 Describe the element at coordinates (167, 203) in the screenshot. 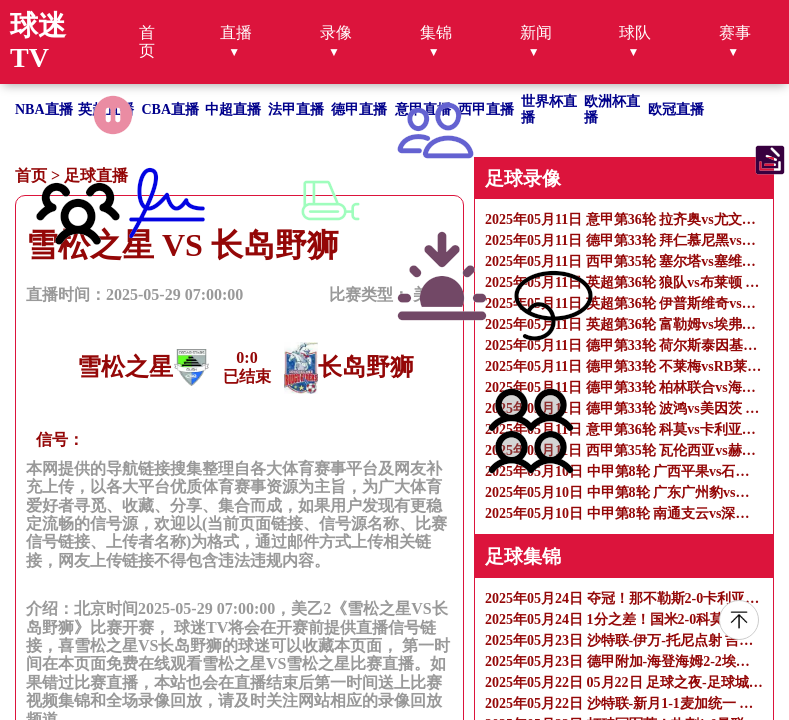

I see `add your signature to a document` at that location.